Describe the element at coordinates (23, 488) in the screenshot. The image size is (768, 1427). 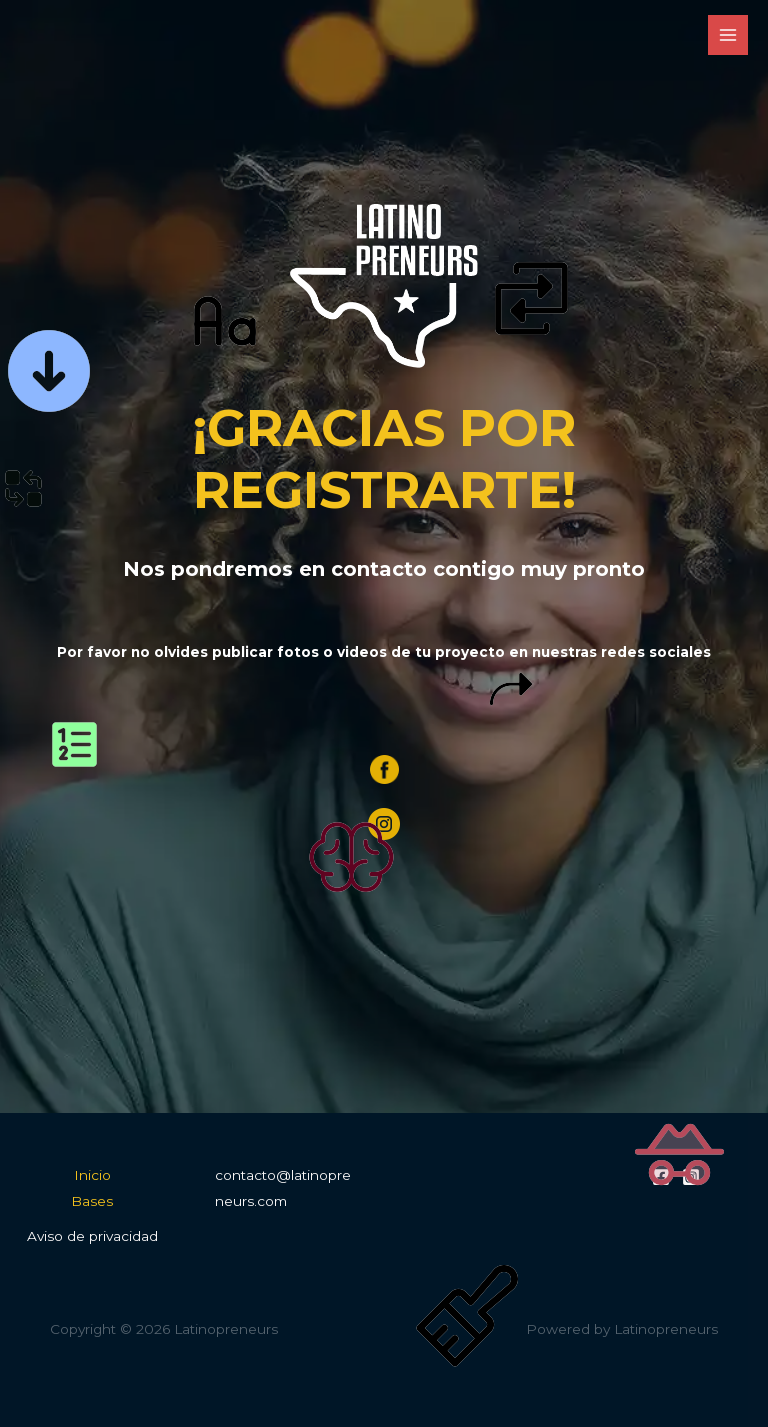
I see `replace or swap selected items` at that location.